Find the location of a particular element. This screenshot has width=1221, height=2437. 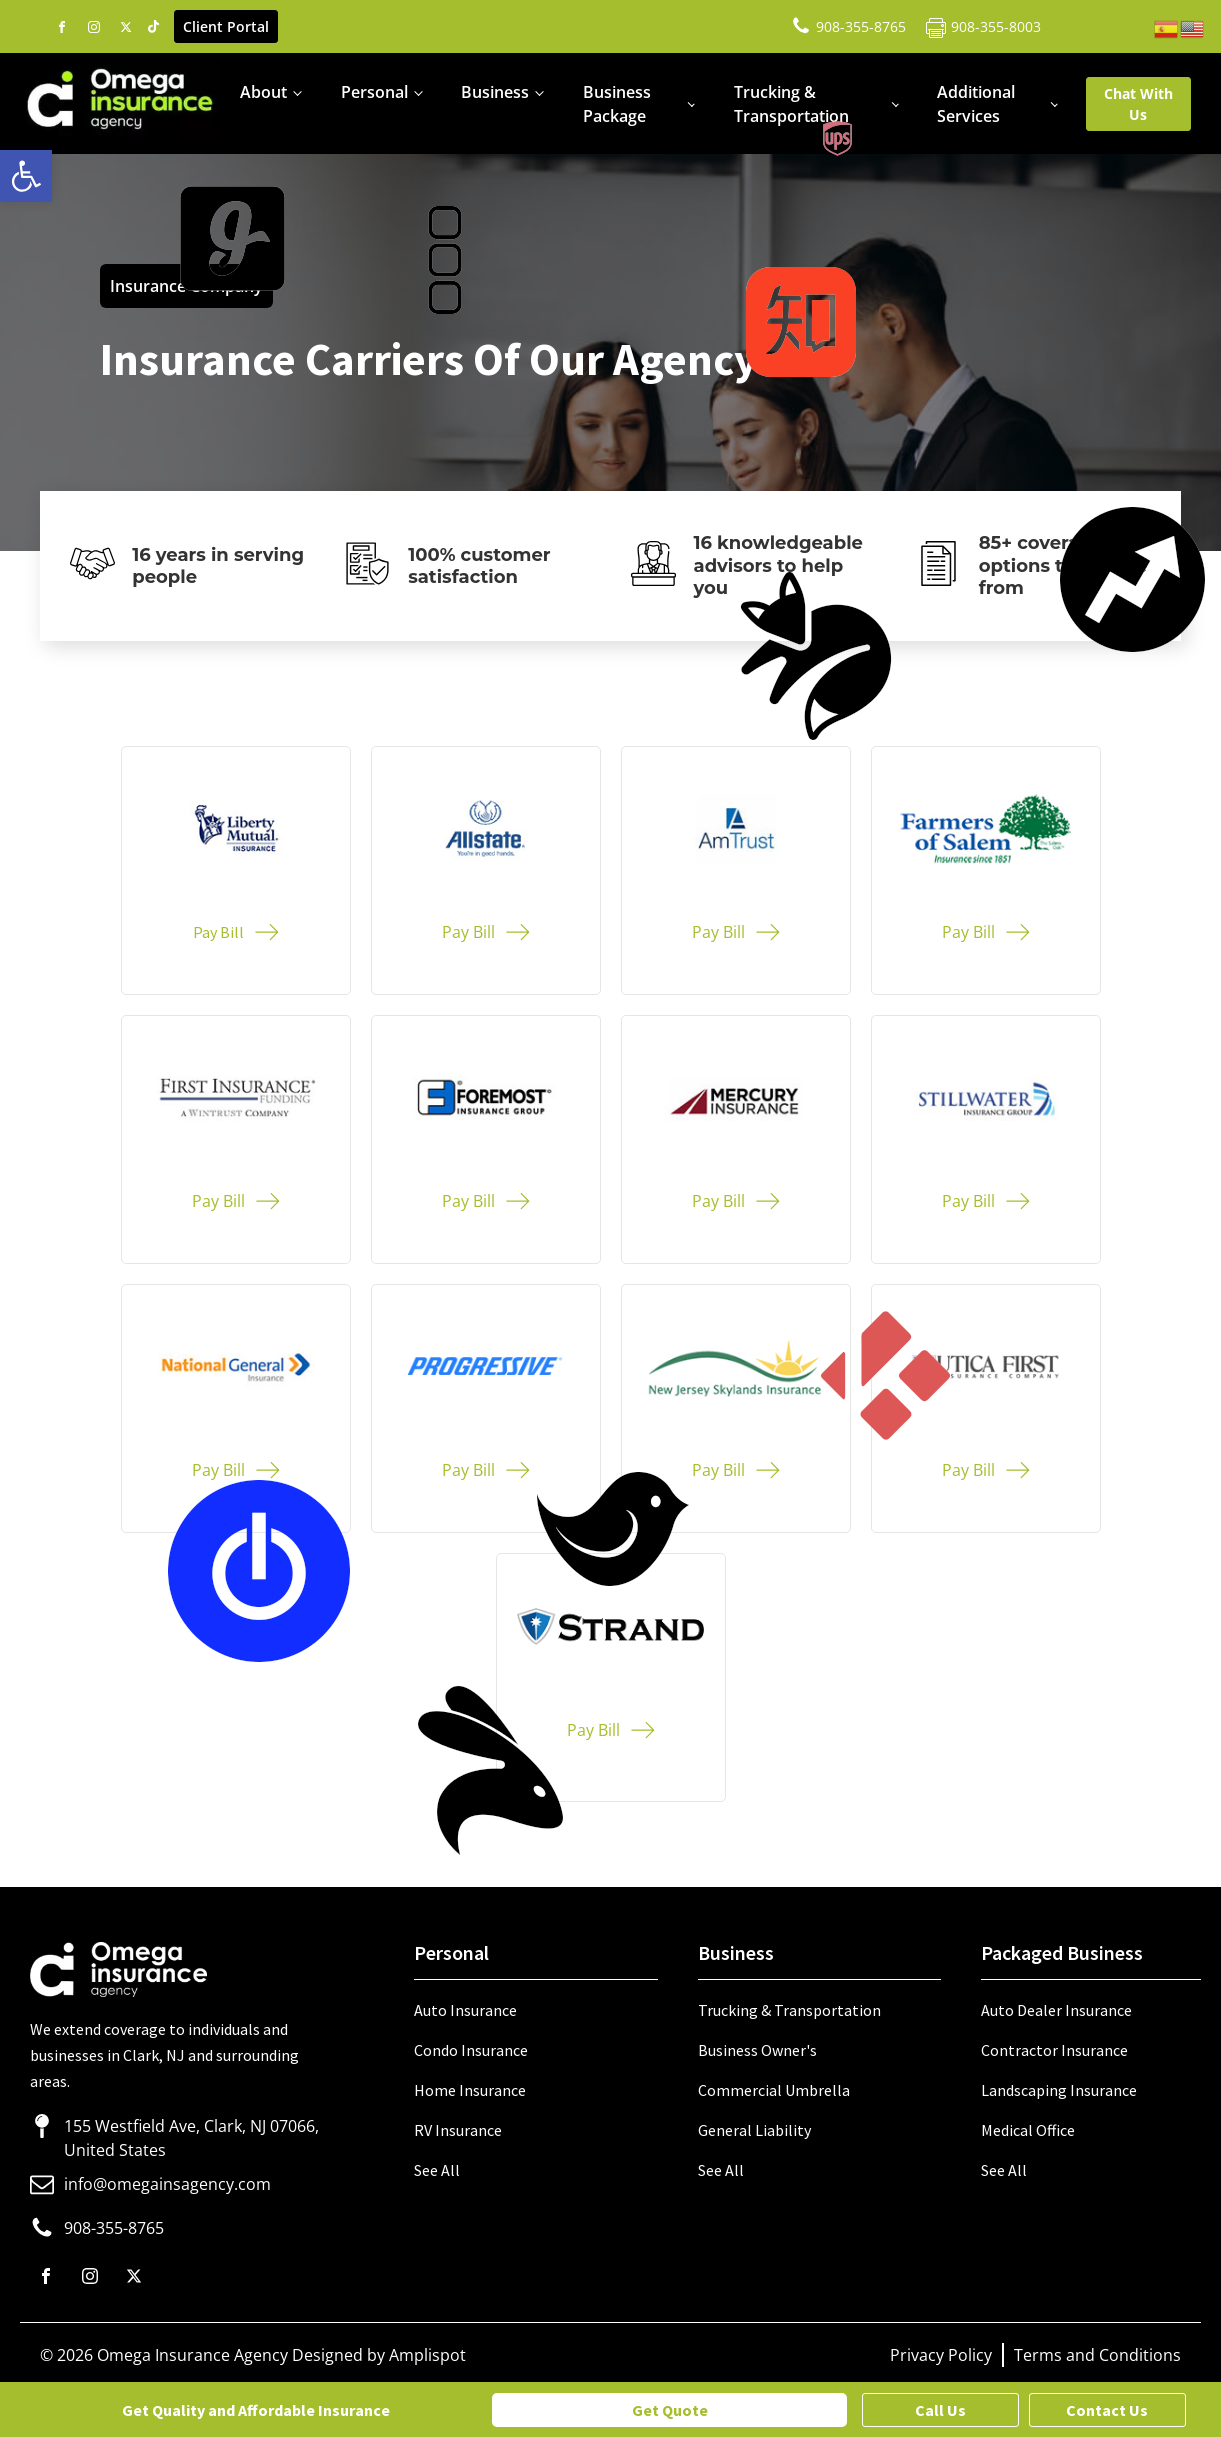

keploy brand logo is located at coordinates (490, 1770).